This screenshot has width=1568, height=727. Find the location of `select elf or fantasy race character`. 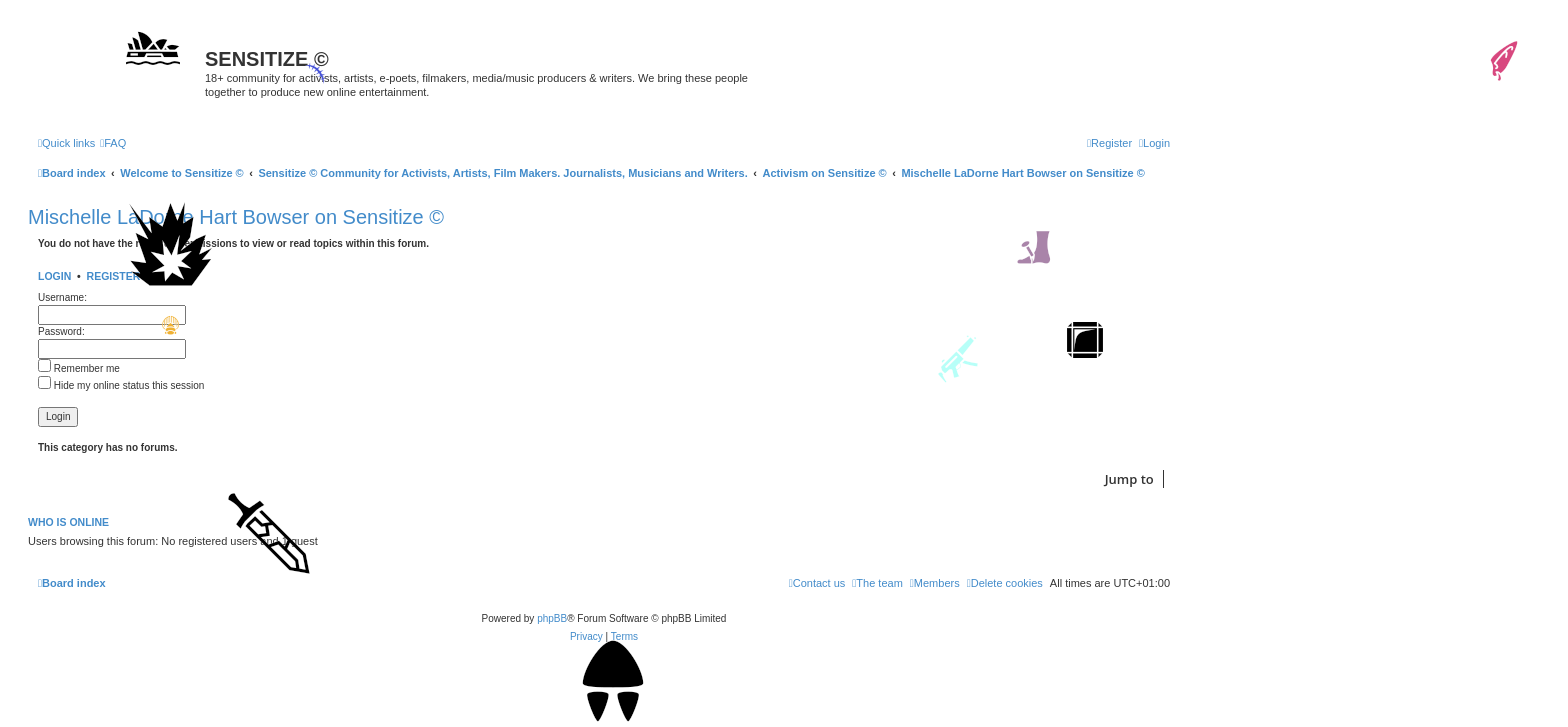

select elf or fantasy race character is located at coordinates (1504, 61).